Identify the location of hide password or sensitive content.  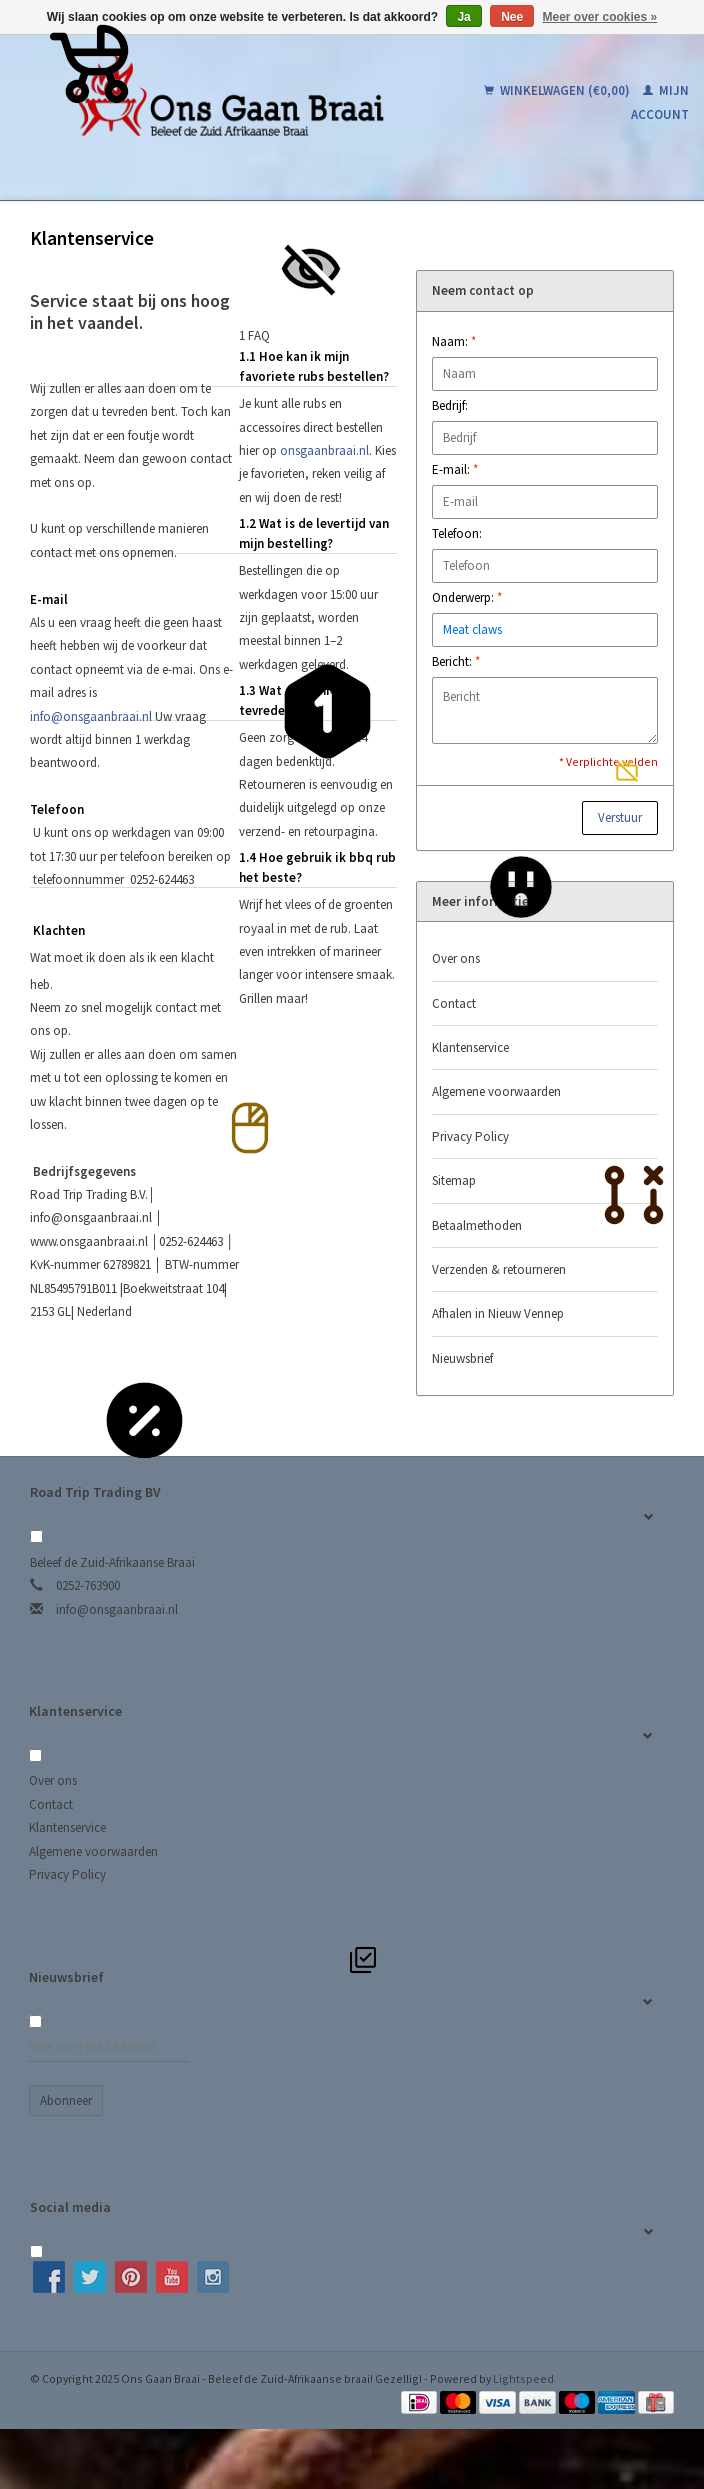
(311, 270).